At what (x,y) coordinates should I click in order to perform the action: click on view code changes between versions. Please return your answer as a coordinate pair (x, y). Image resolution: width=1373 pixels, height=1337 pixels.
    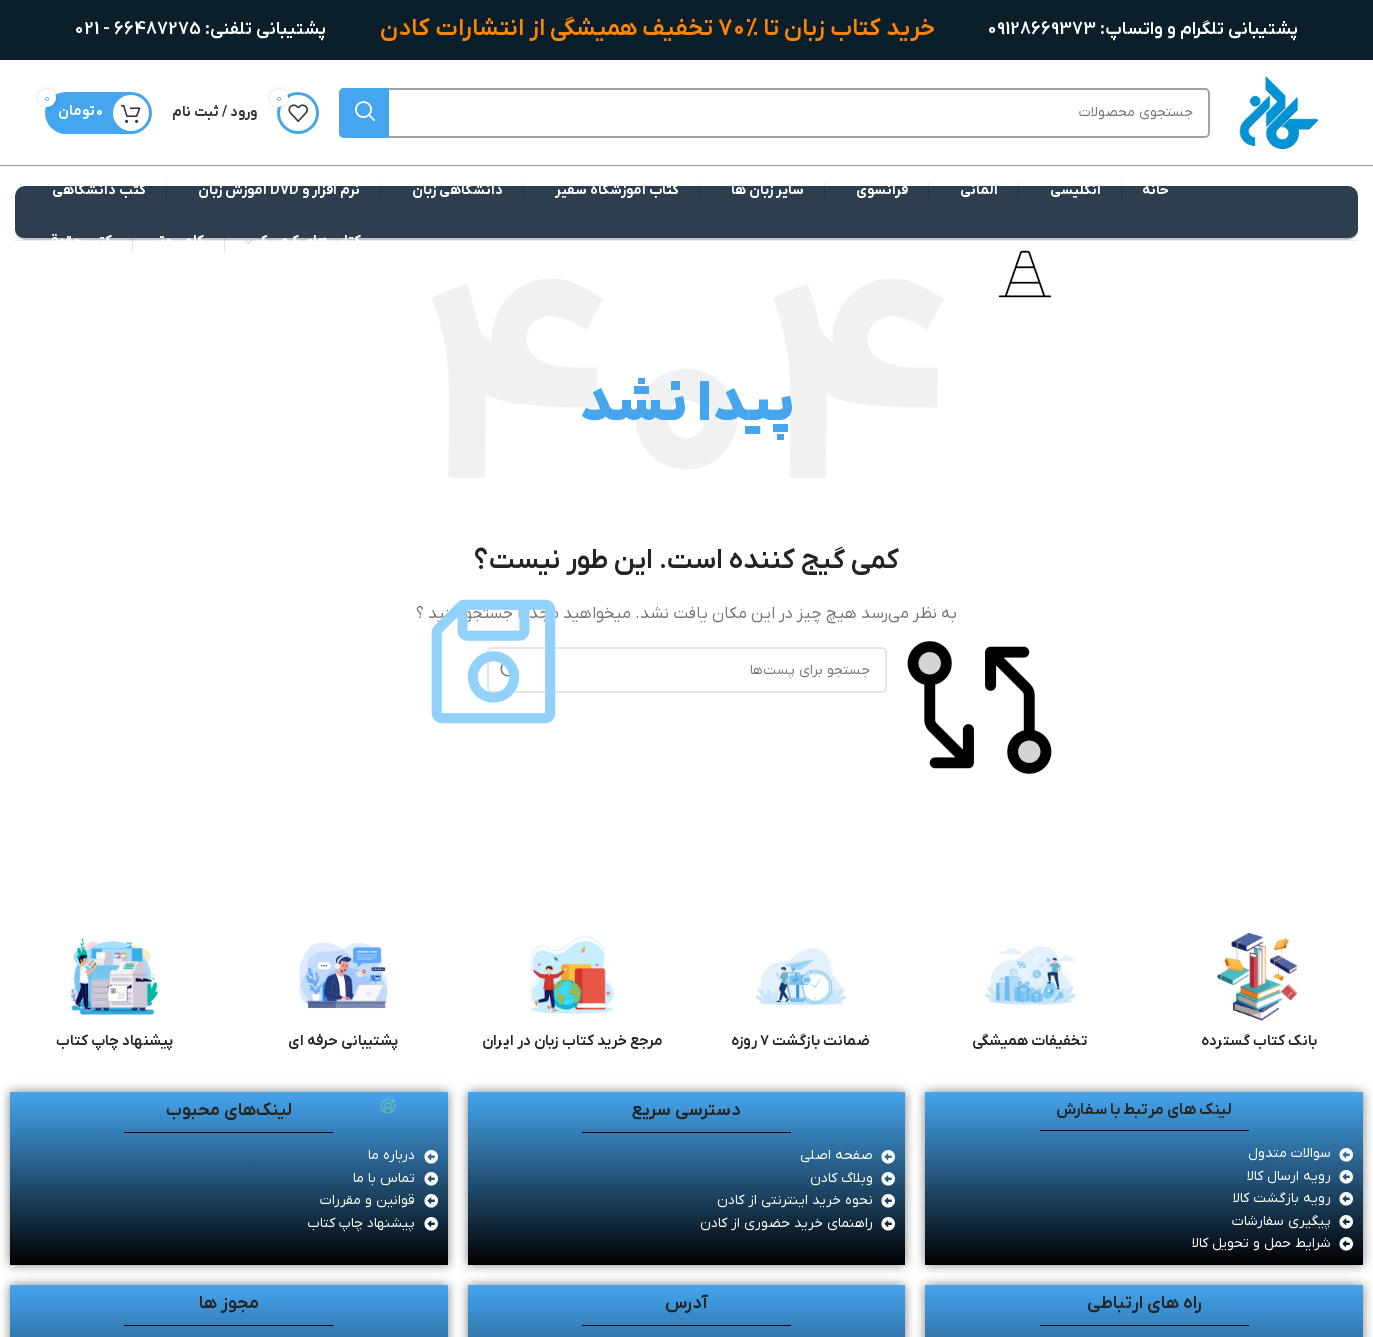
    Looking at the image, I should click on (979, 707).